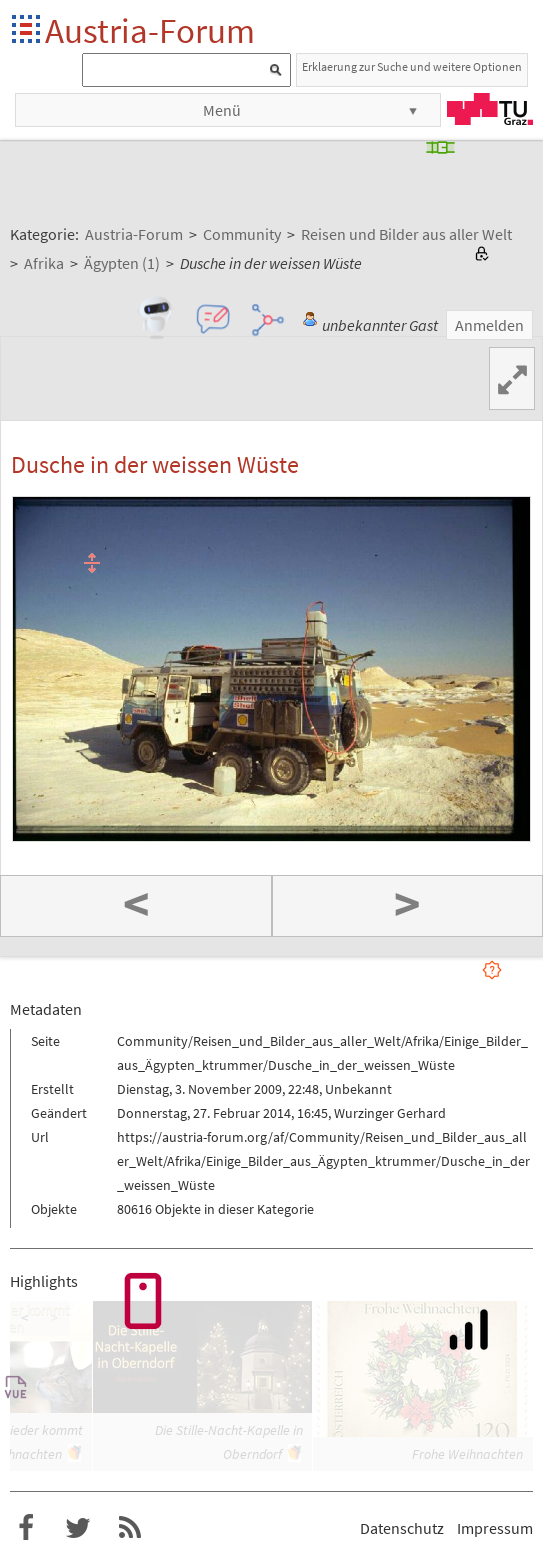  What do you see at coordinates (467, 1329) in the screenshot?
I see `indicates cellular network signal strength` at bounding box center [467, 1329].